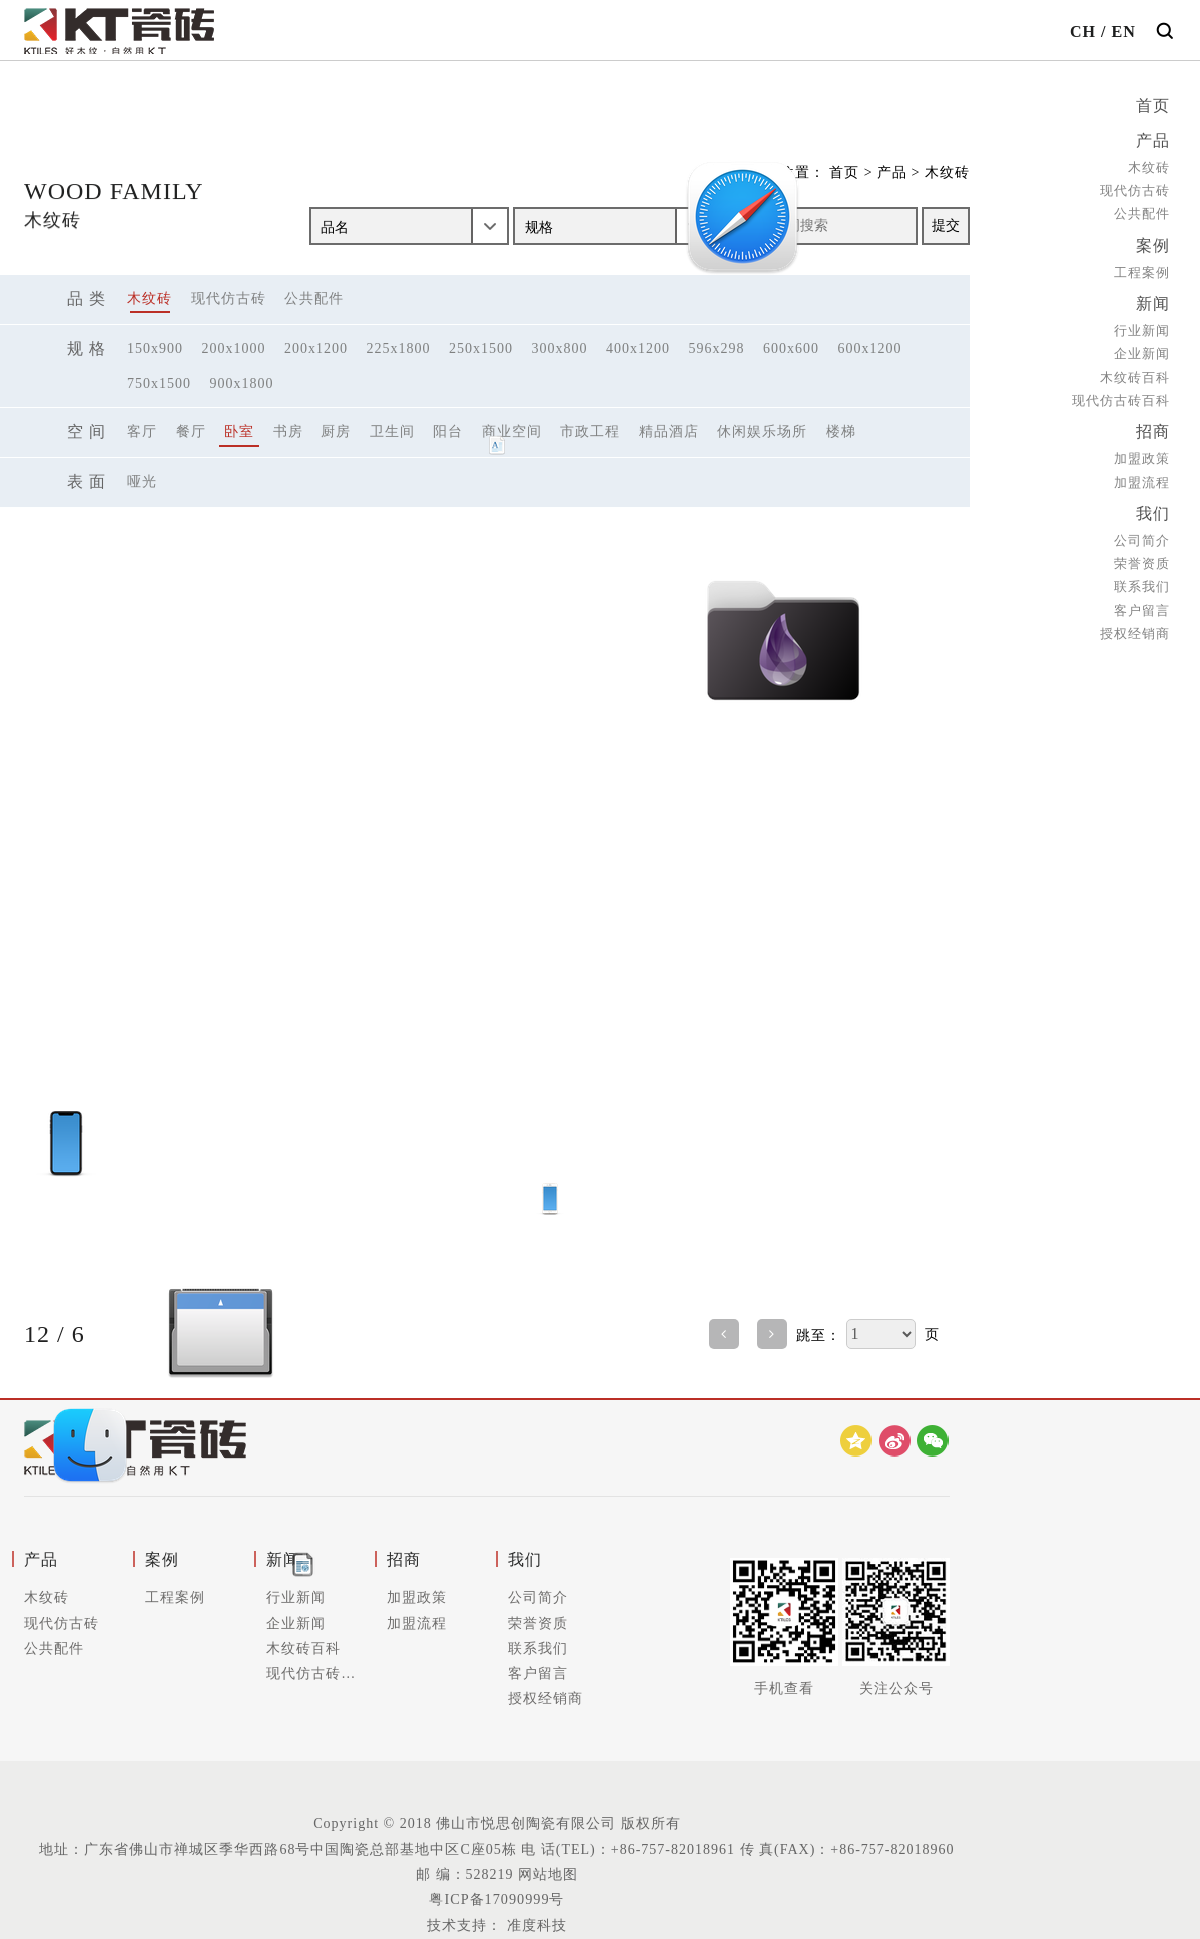 This screenshot has height=1939, width=1200. I want to click on libreoffice web template file type, so click(302, 1564).